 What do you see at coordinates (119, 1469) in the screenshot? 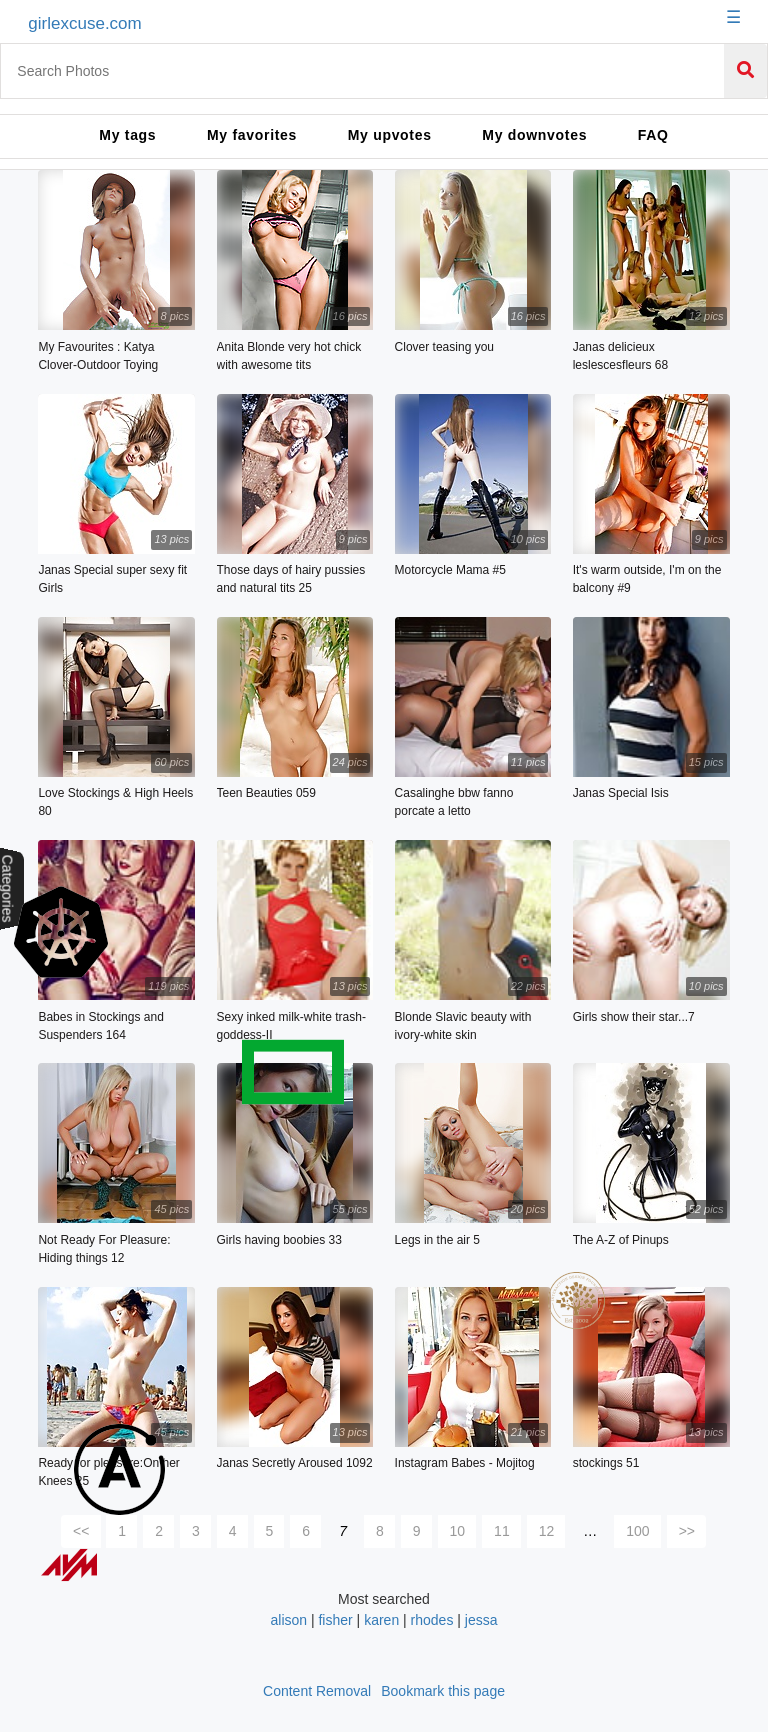
I see `Apollo GraphQL branding or logo` at bounding box center [119, 1469].